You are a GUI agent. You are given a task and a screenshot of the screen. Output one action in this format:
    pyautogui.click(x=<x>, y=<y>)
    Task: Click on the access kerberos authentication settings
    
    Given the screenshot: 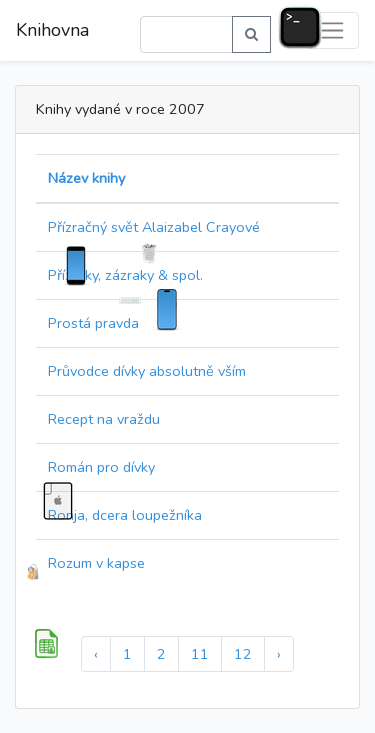 What is the action you would take?
    pyautogui.click(x=33, y=572)
    